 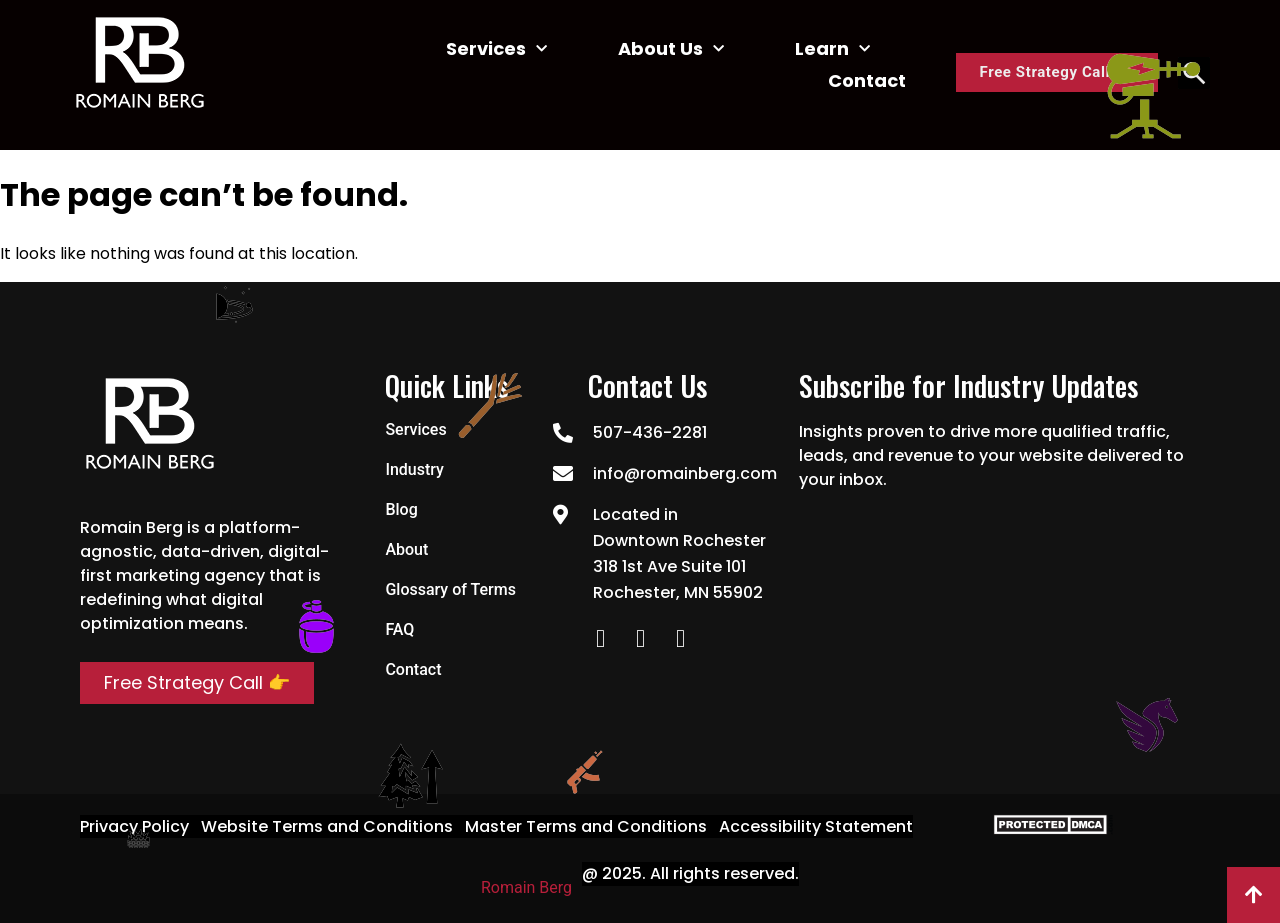 I want to click on explore the solar system or space-themed content, so click(x=236, y=306).